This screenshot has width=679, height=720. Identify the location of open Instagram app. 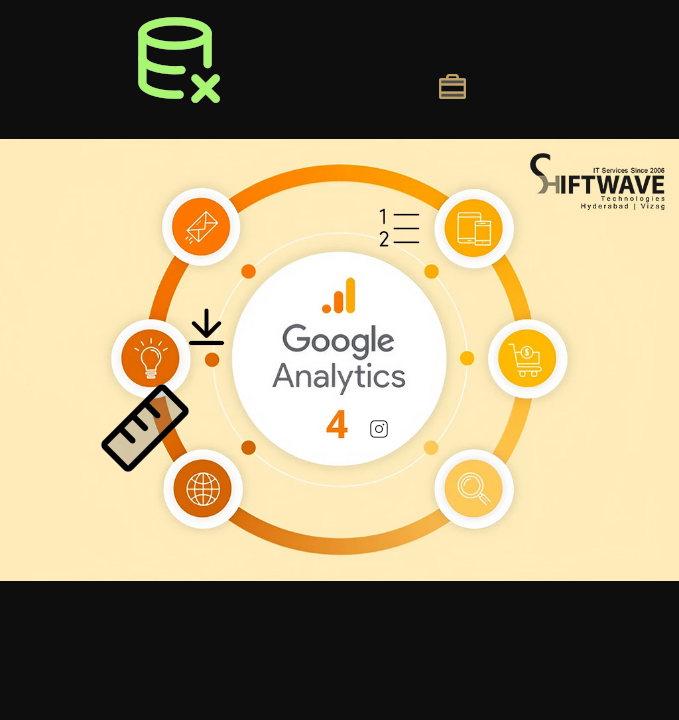
(379, 429).